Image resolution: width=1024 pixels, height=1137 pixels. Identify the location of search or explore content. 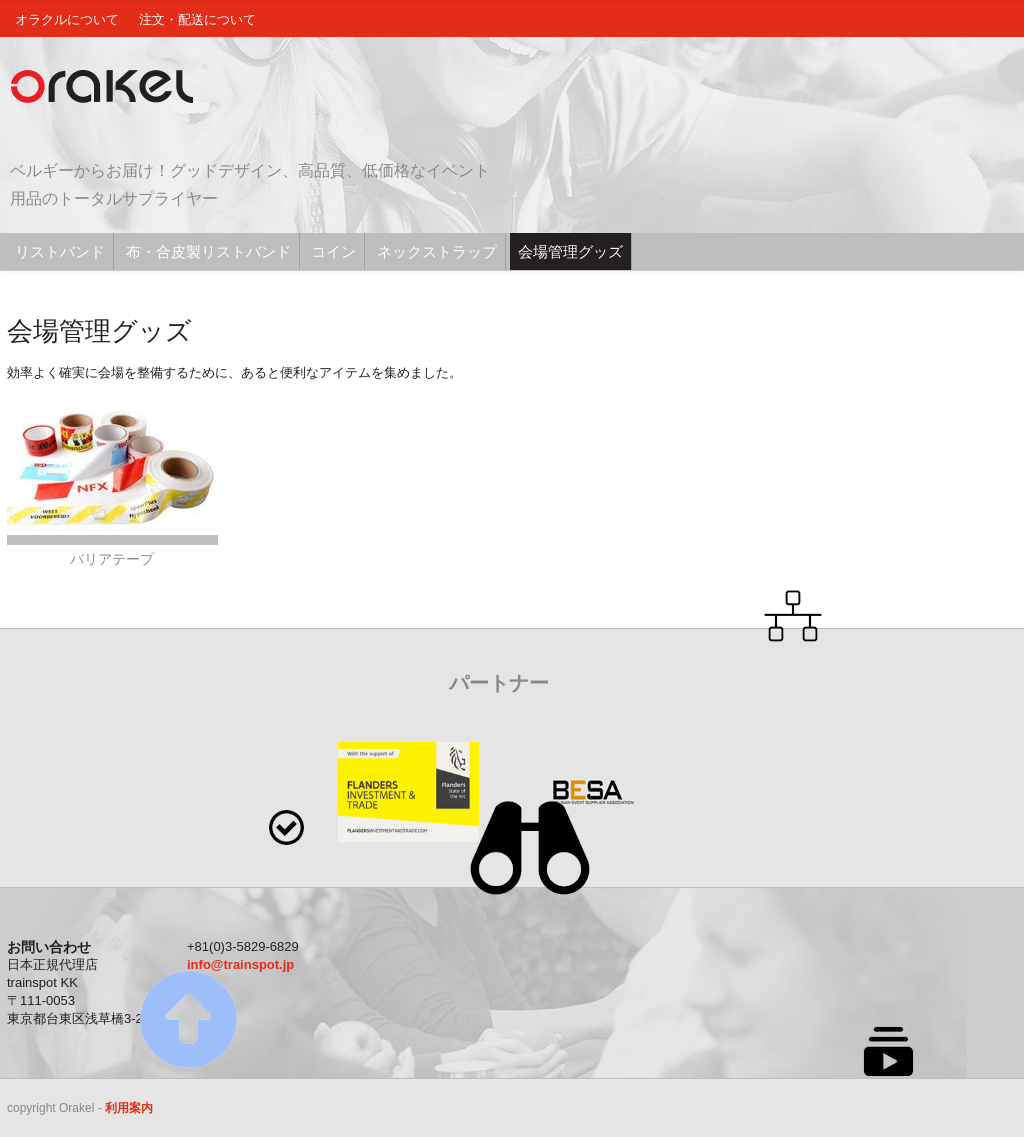
(530, 848).